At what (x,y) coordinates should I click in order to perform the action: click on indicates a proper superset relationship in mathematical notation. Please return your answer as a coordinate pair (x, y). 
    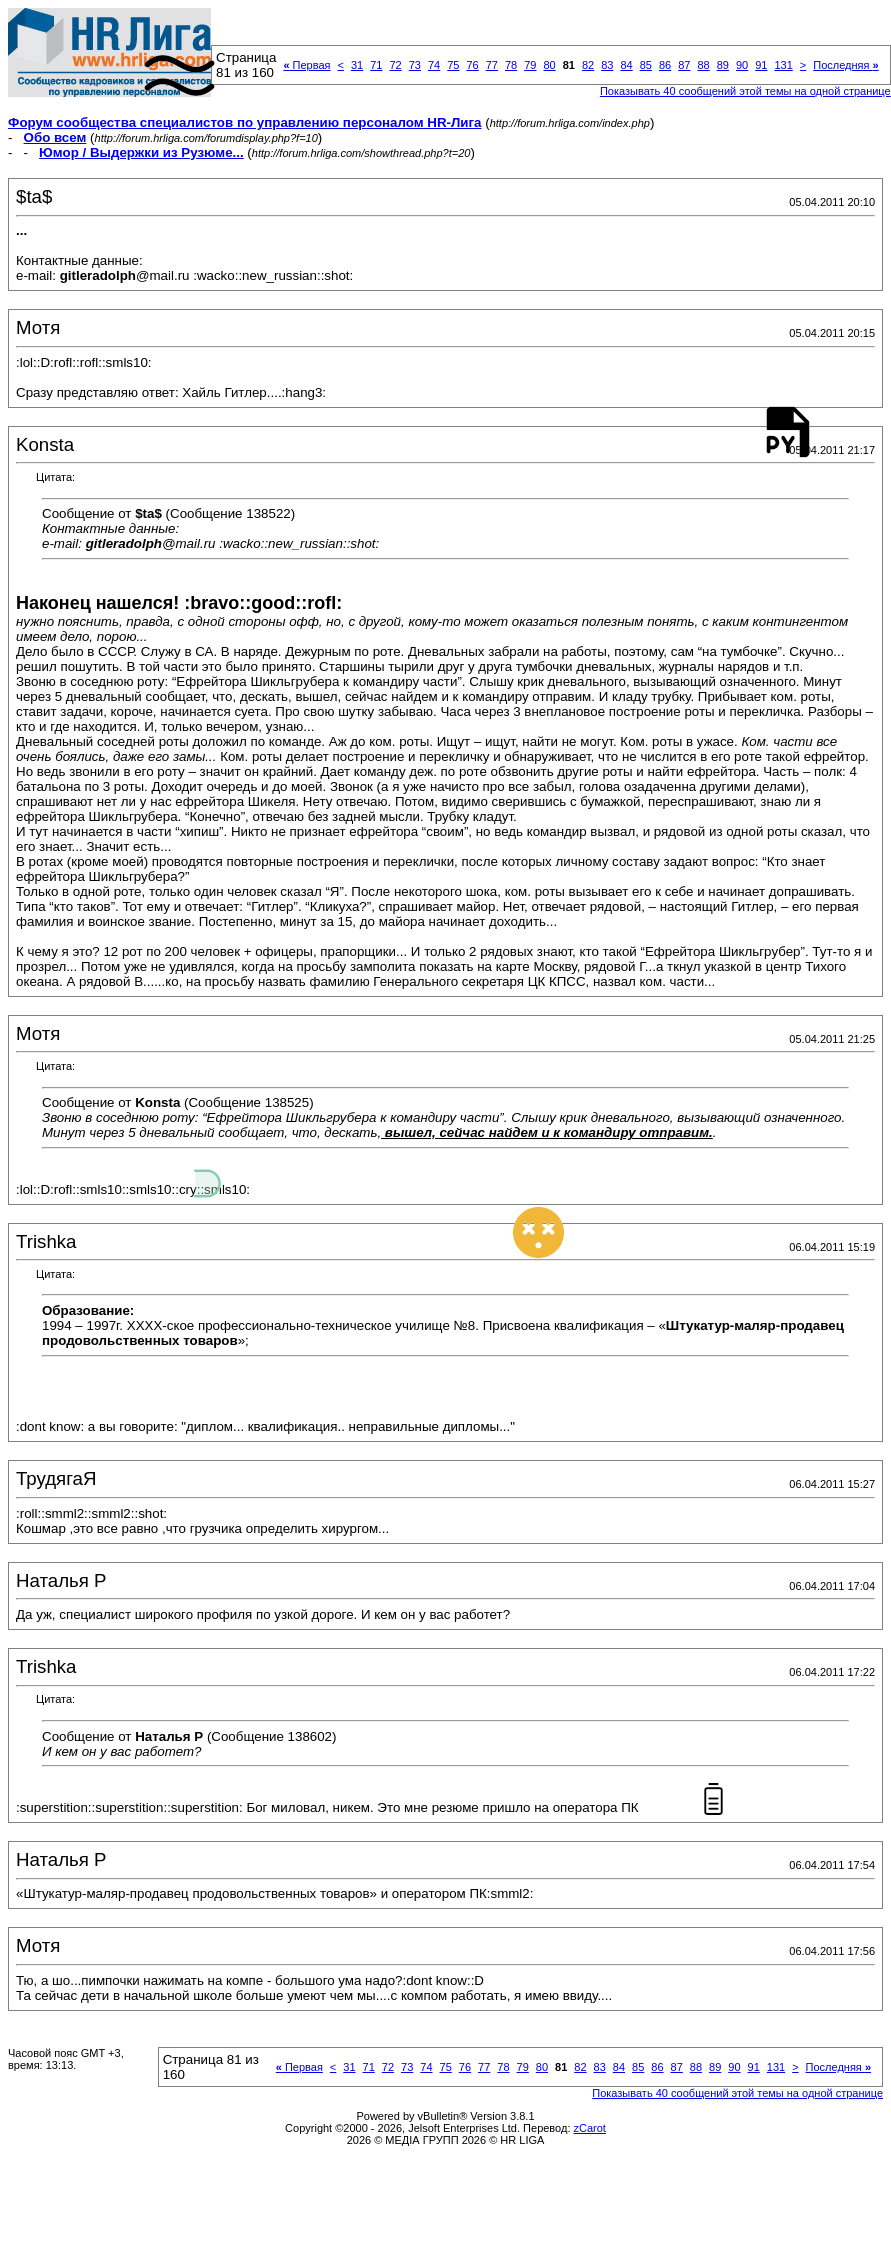
    Looking at the image, I should click on (205, 1183).